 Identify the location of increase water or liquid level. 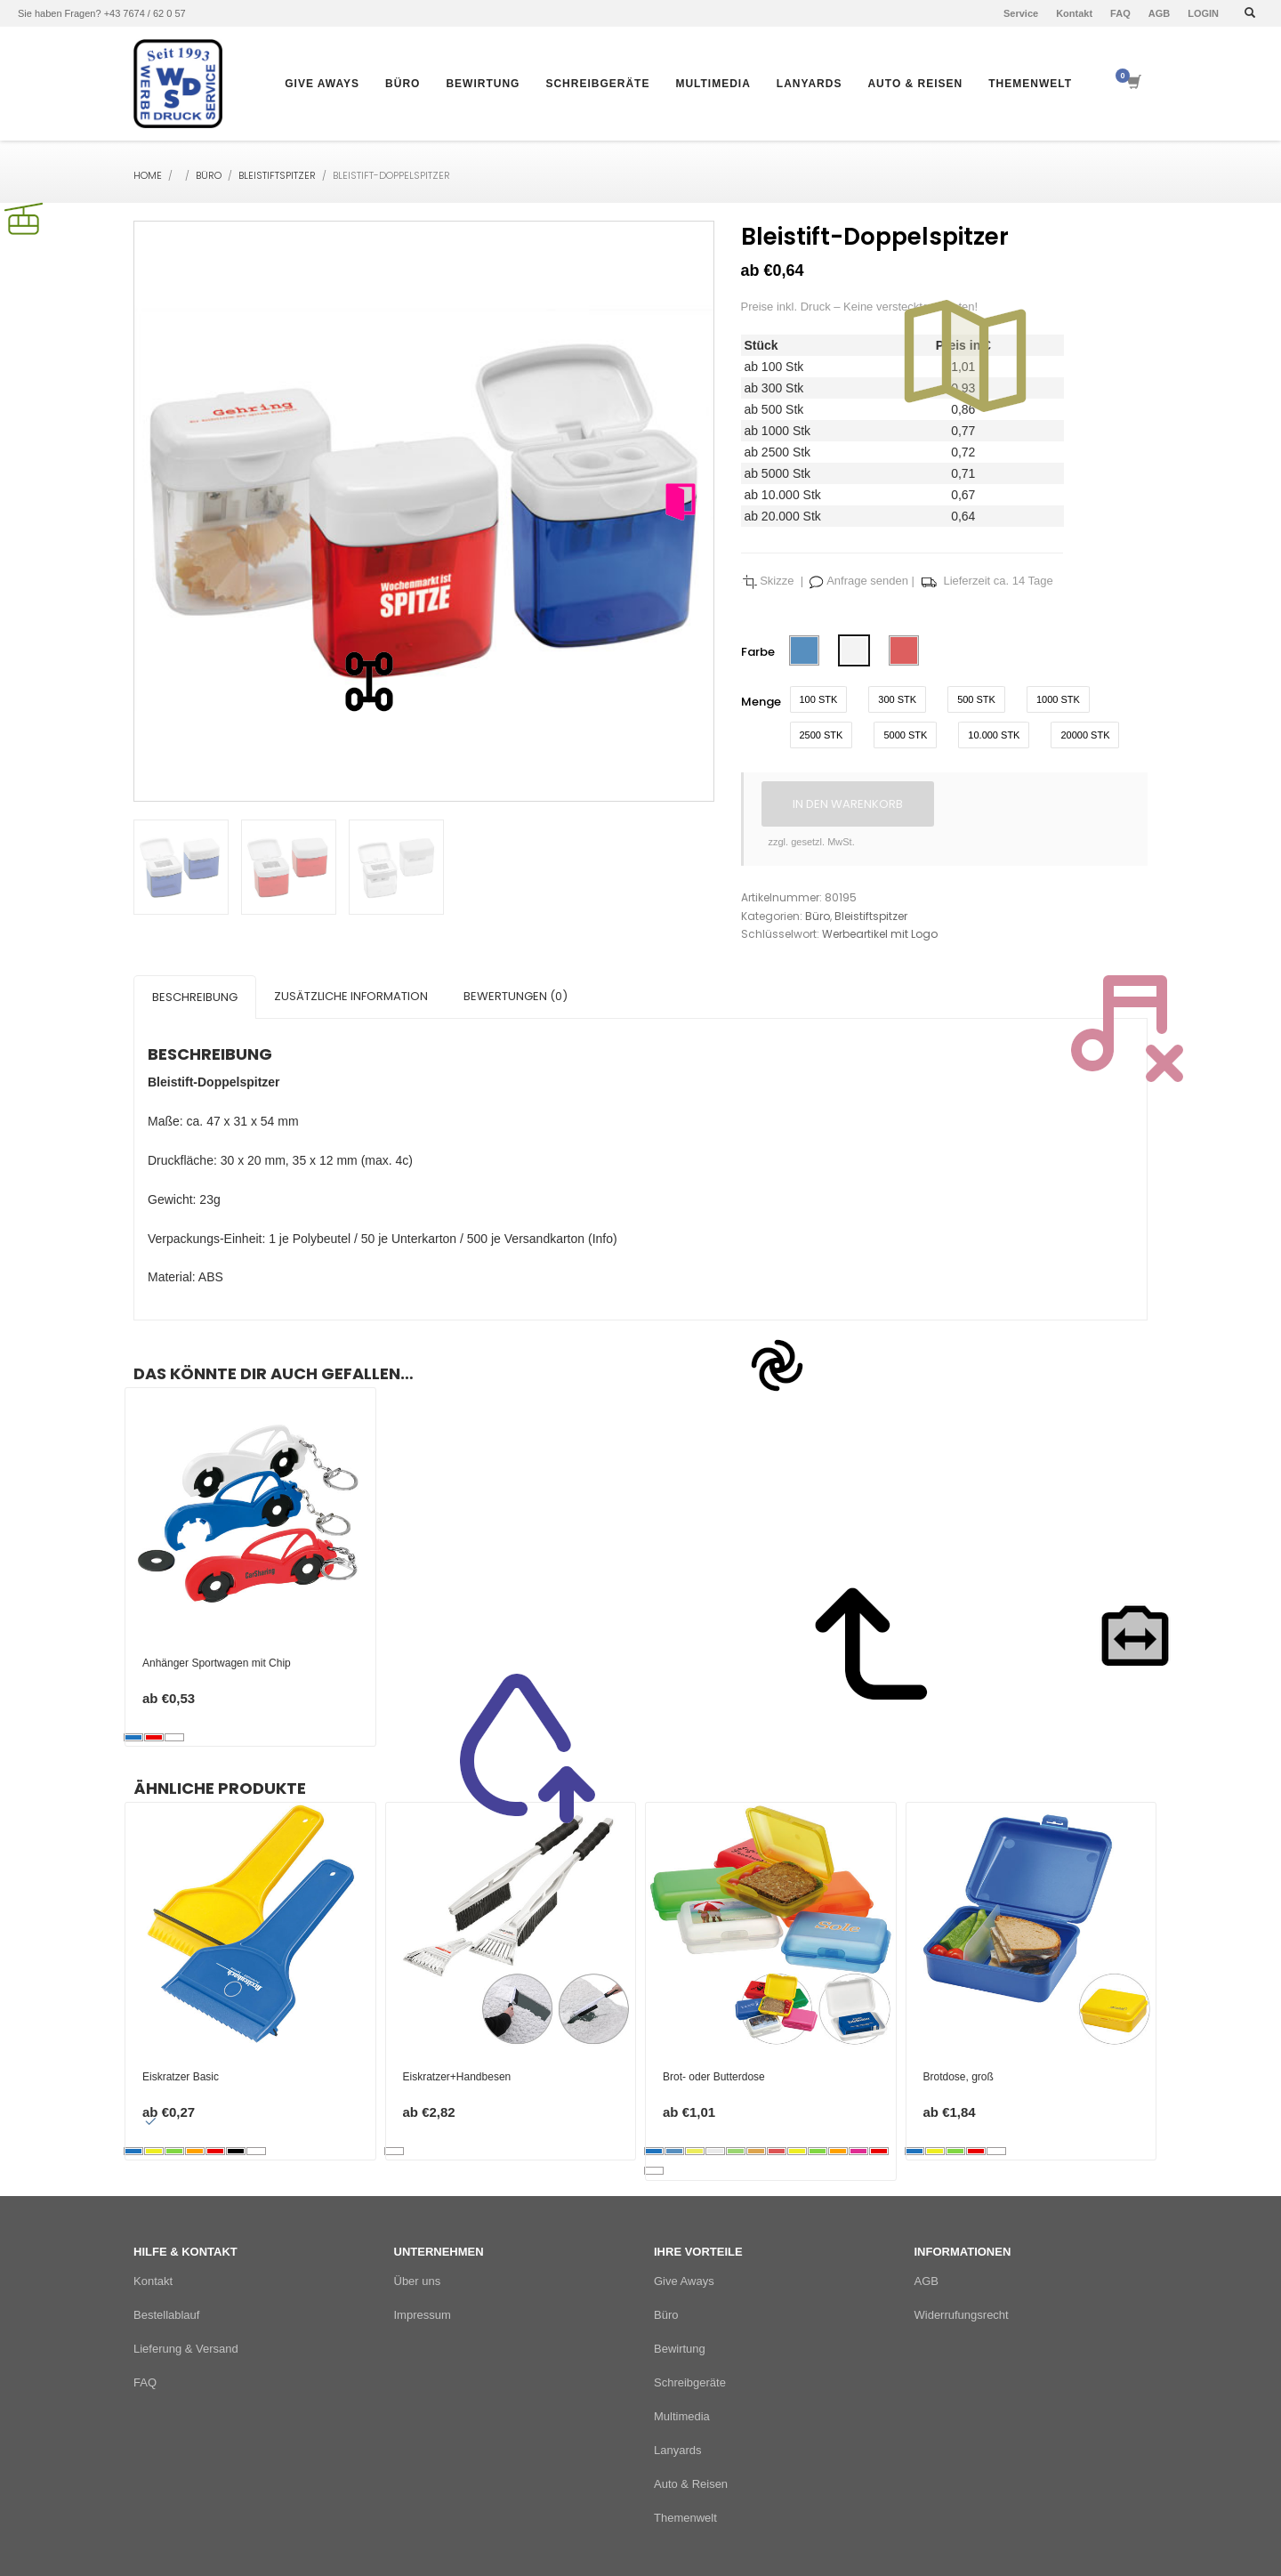
(517, 1745).